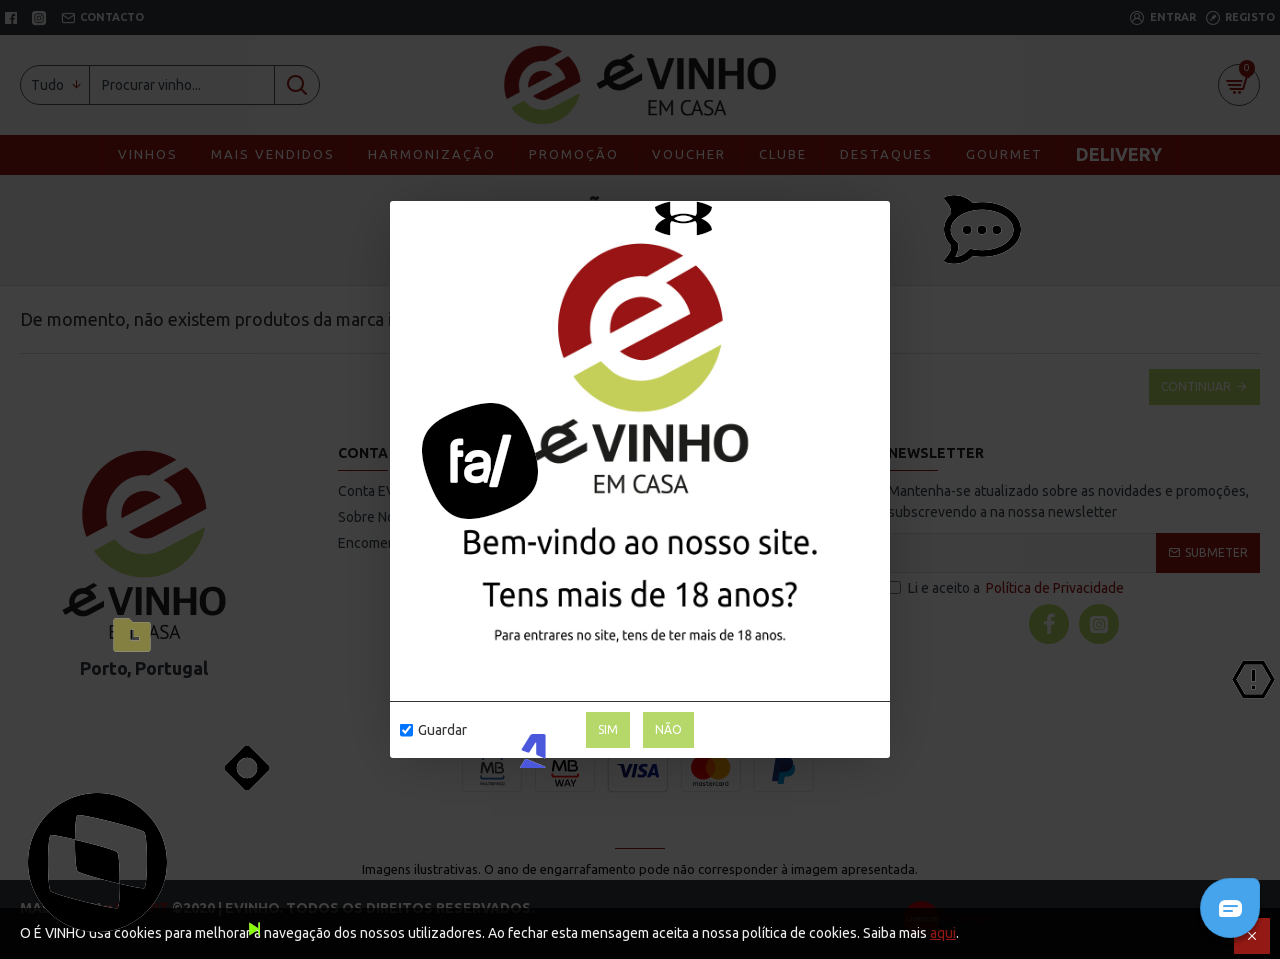 The width and height of the screenshot is (1280, 959). Describe the element at coordinates (132, 635) in the screenshot. I see `view folder history or recent files` at that location.